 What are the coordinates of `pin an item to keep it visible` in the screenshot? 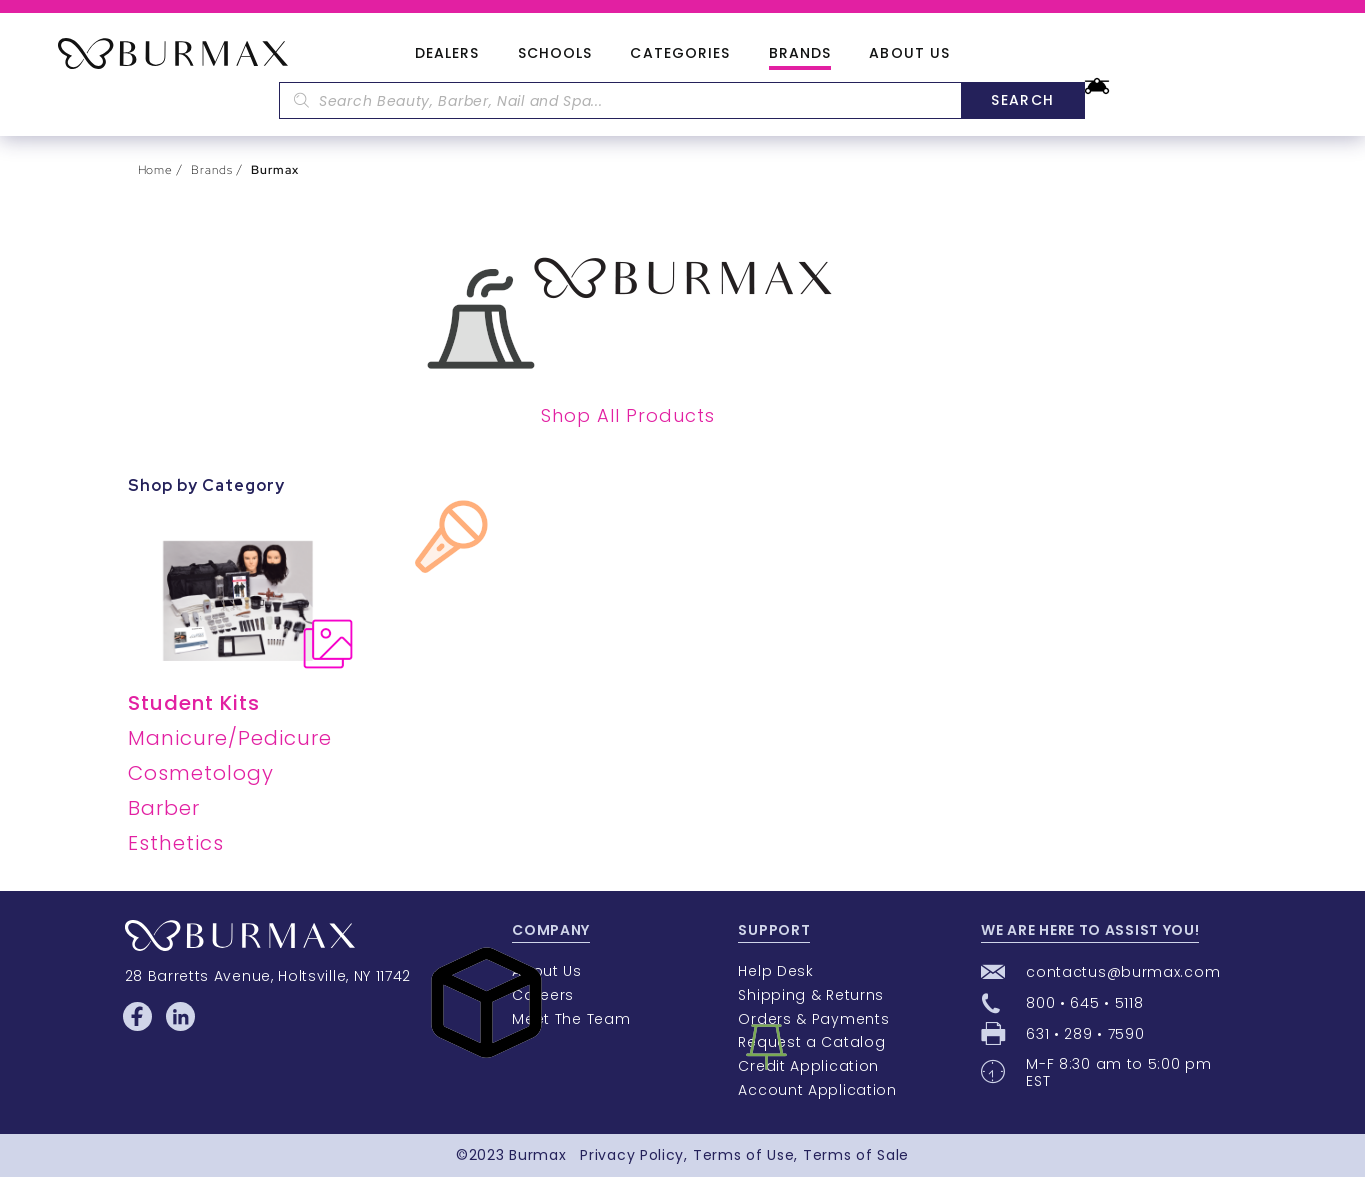 It's located at (766, 1044).